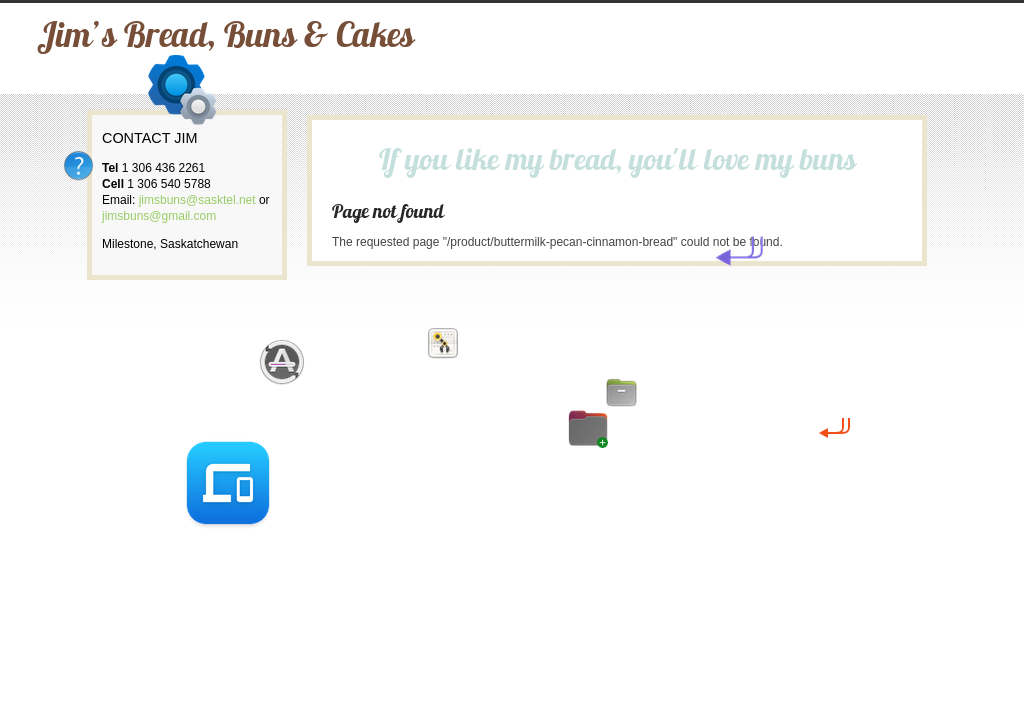 Image resolution: width=1024 pixels, height=720 pixels. I want to click on create a new folder, so click(588, 428).